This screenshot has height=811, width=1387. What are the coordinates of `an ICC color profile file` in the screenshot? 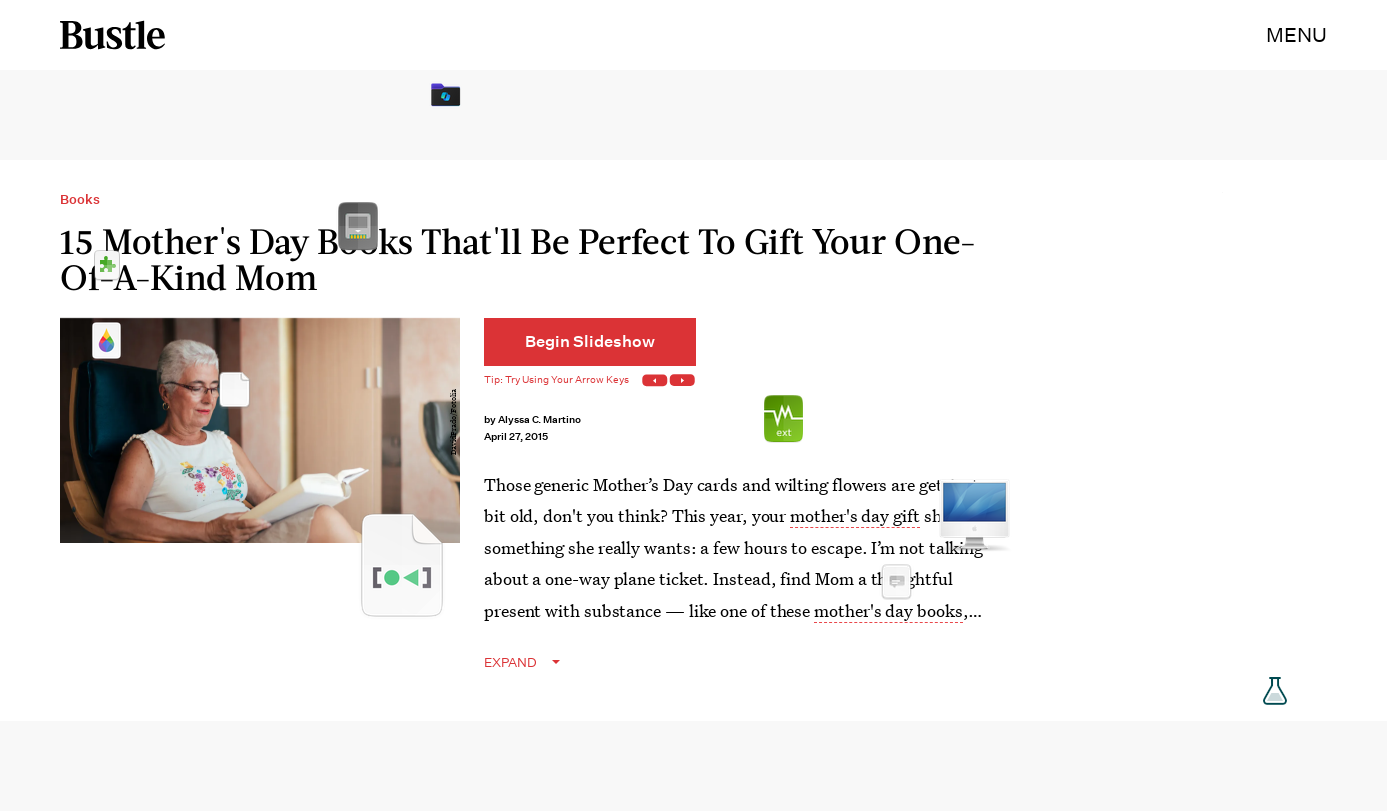 It's located at (106, 340).